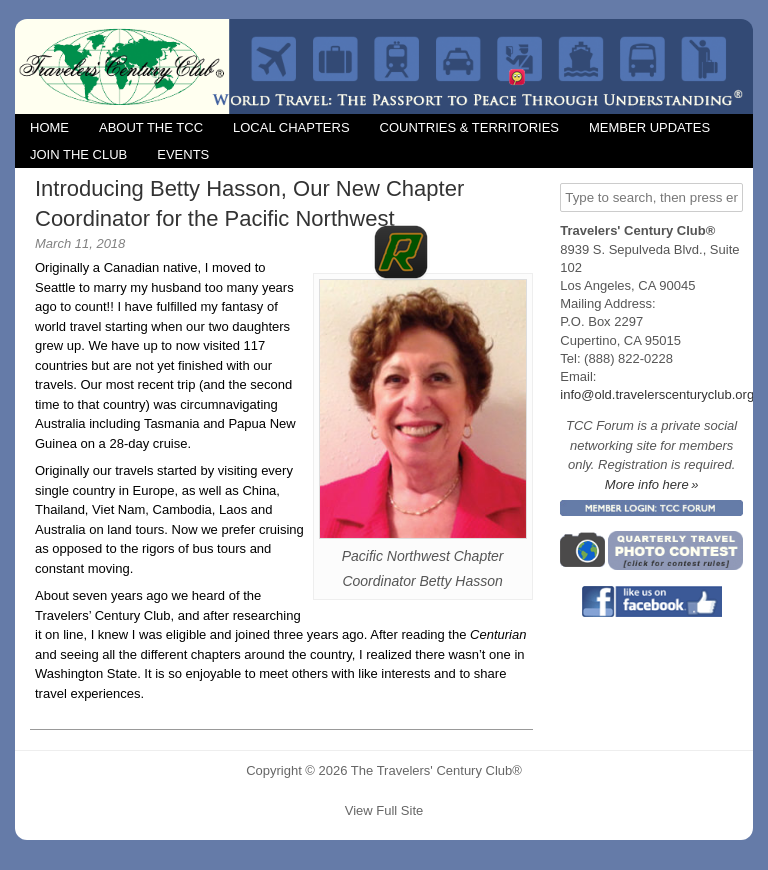 This screenshot has width=768, height=870. What do you see at coordinates (517, 77) in the screenshot?
I see `launch i2pd anonymous network router` at bounding box center [517, 77].